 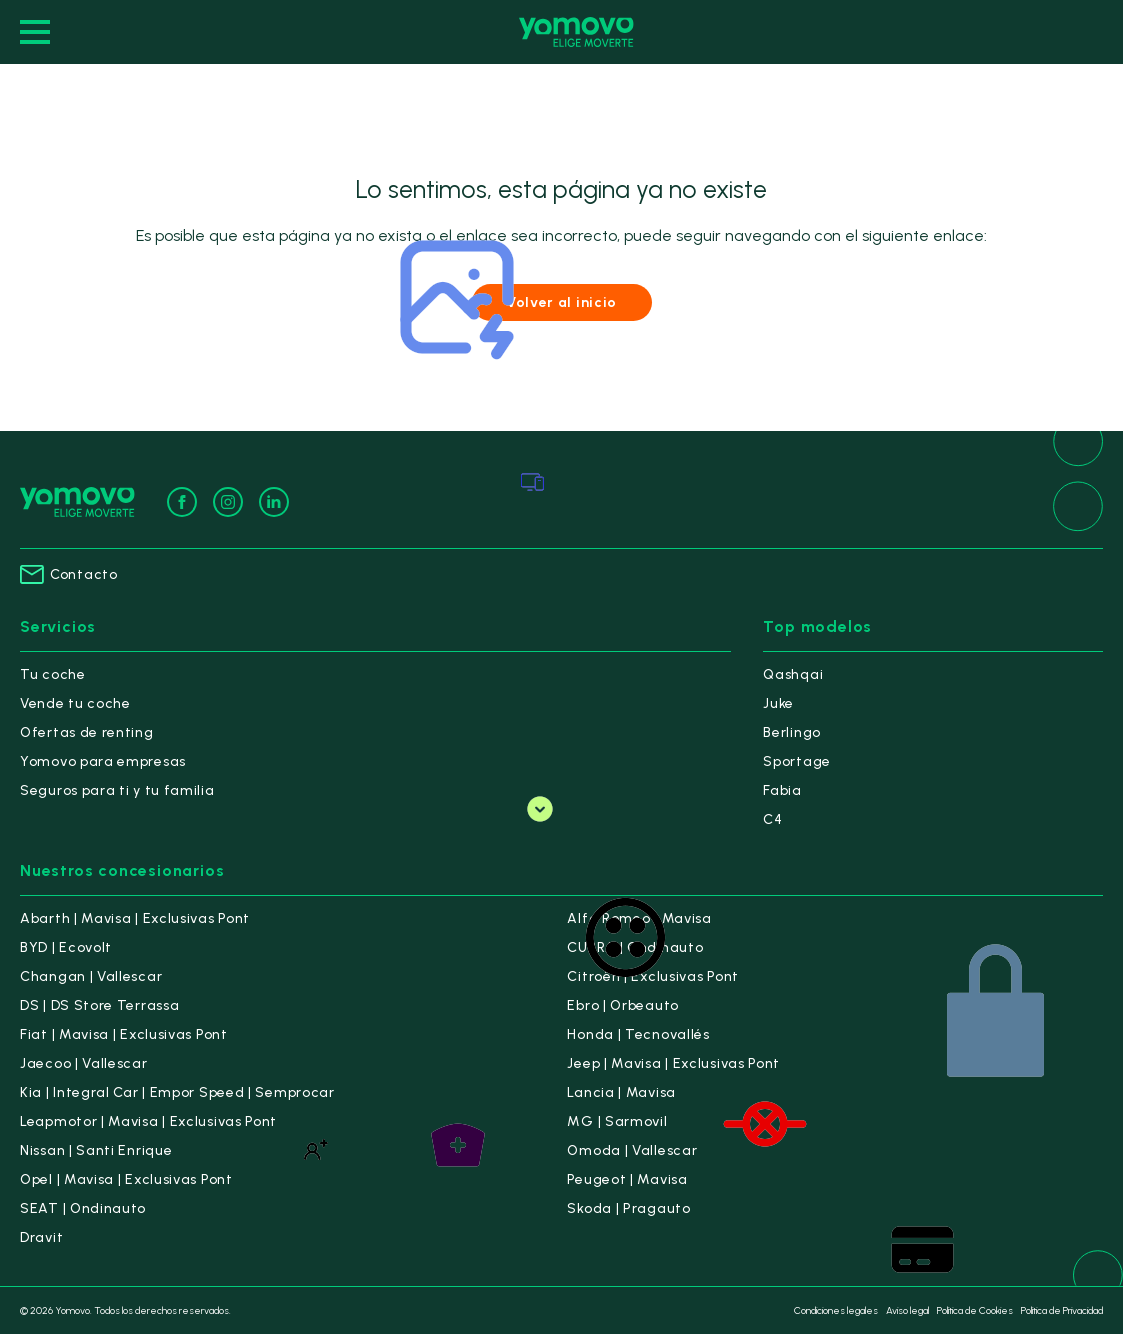 What do you see at coordinates (457, 297) in the screenshot?
I see `quick photo enhancement or auto-fix` at bounding box center [457, 297].